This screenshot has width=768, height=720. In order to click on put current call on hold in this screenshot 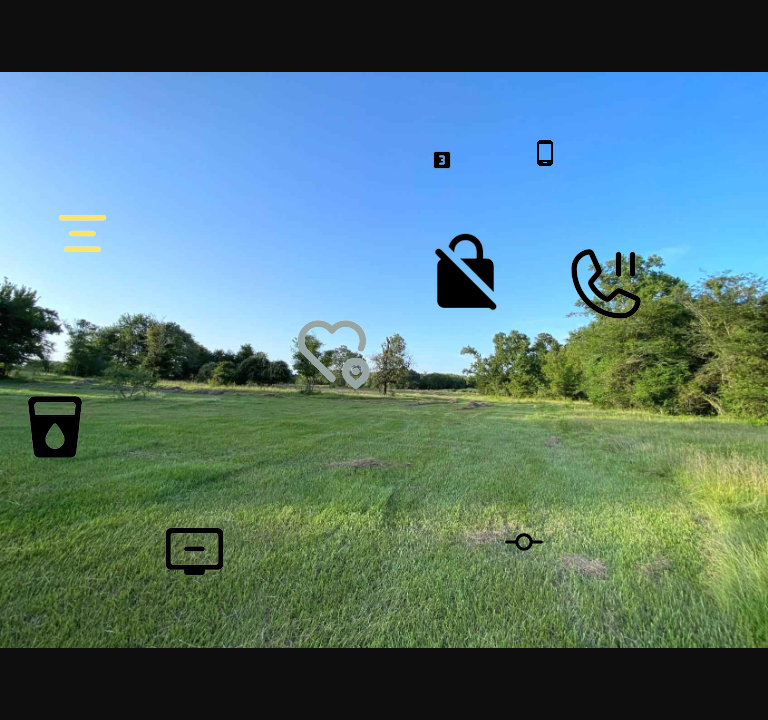, I will do `click(607, 282)`.